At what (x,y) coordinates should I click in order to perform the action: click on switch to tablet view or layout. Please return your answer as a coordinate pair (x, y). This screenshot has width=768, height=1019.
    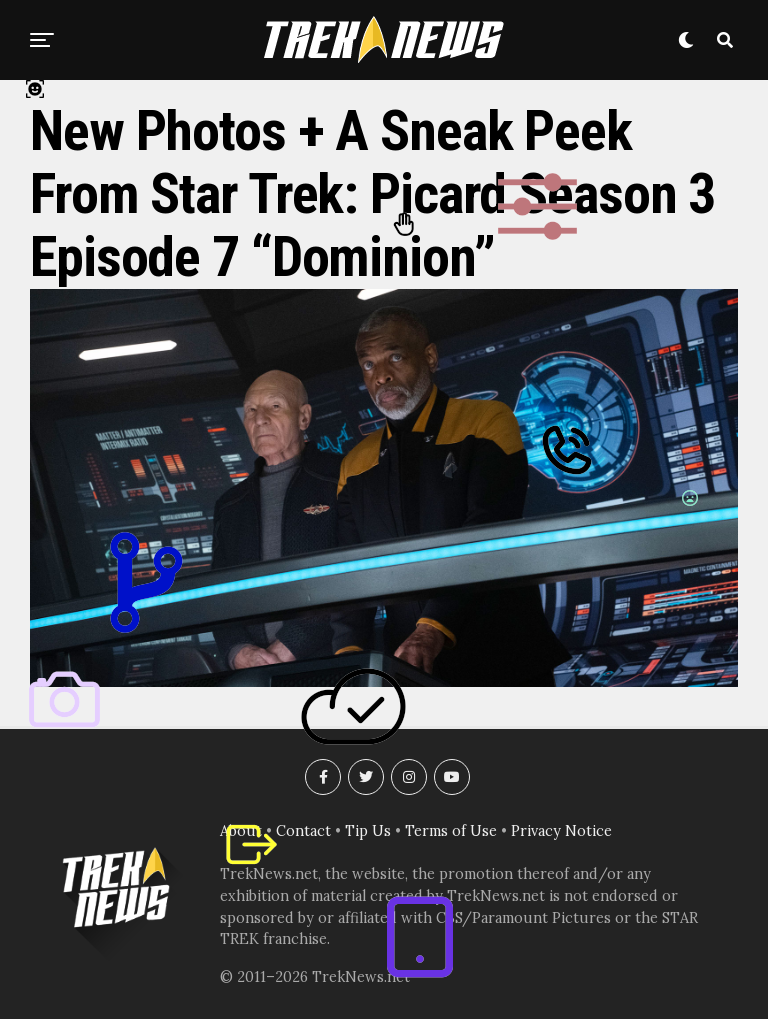
    Looking at the image, I should click on (420, 937).